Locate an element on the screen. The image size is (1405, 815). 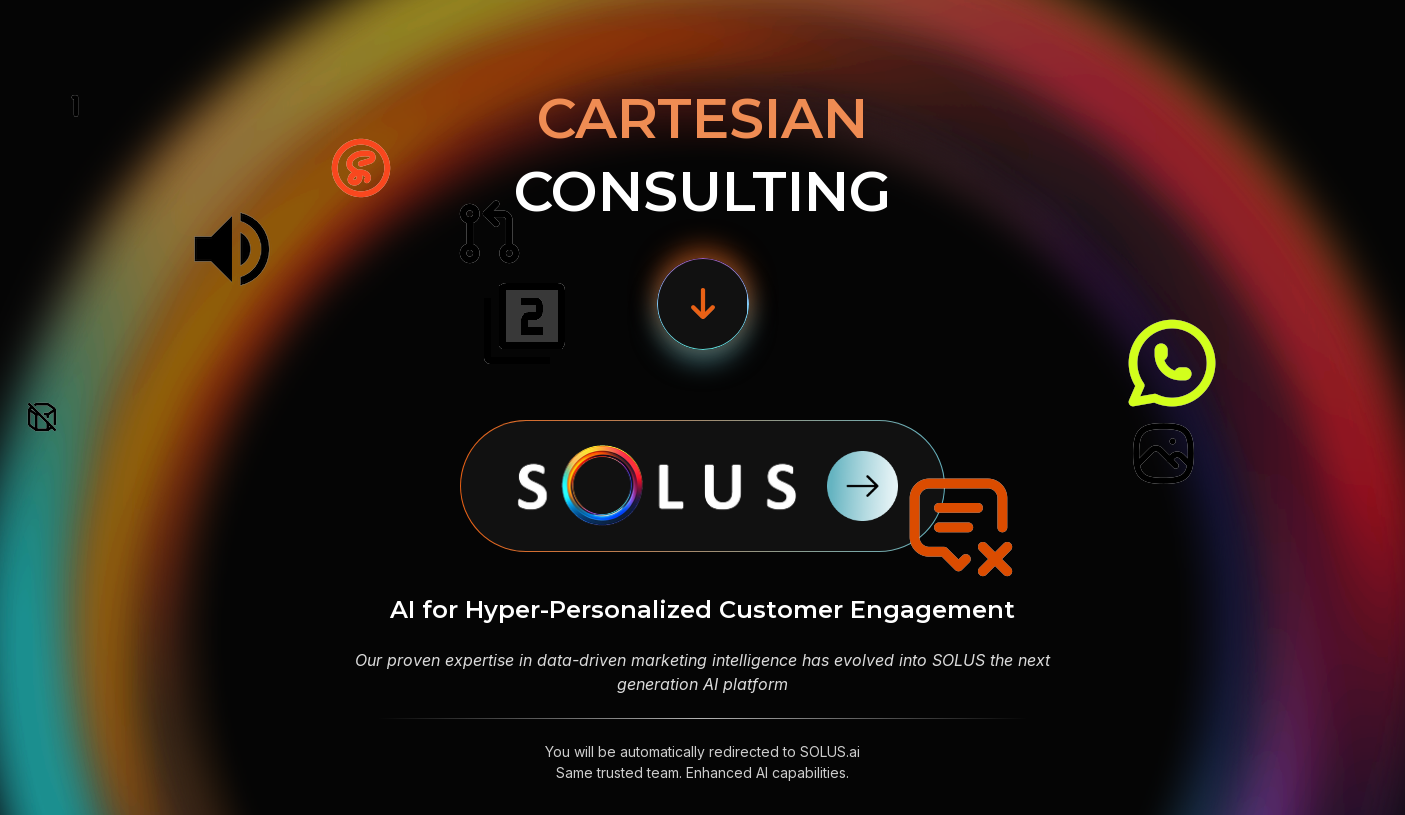
increase or unmute audio volume is located at coordinates (232, 249).